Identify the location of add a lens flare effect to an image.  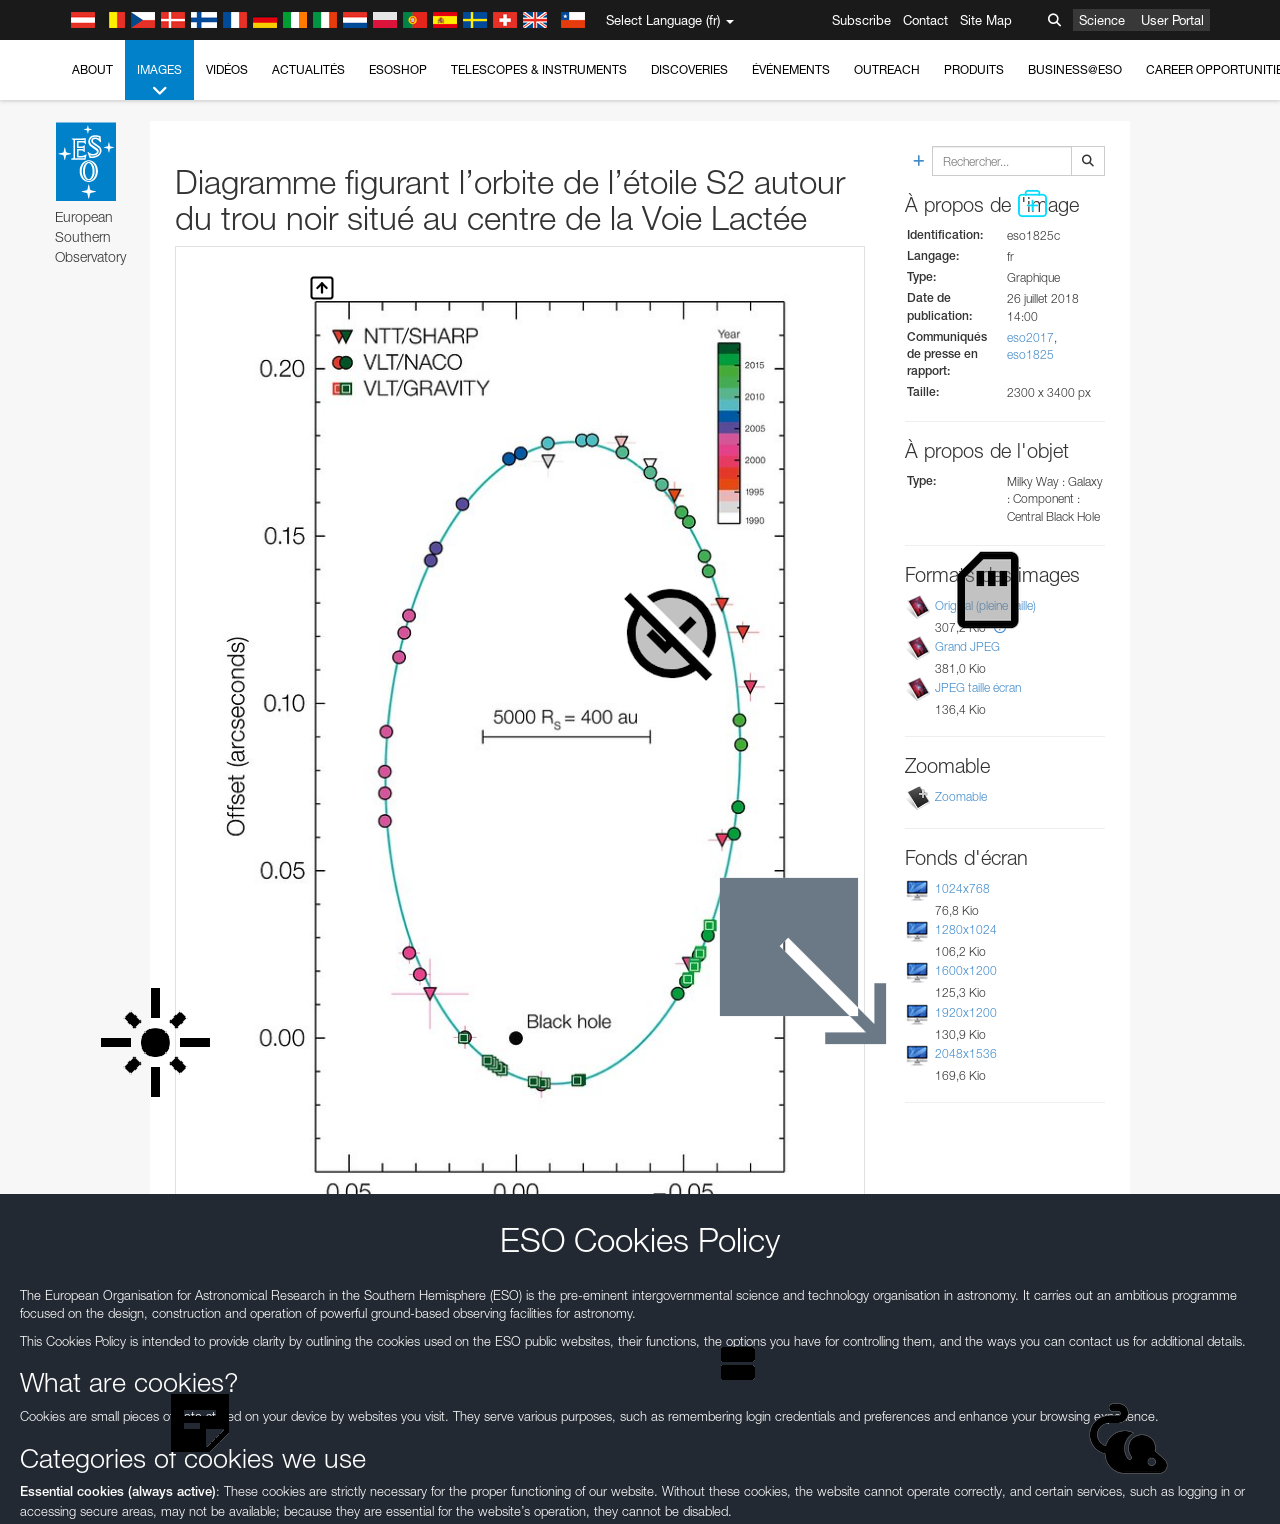
(155, 1042).